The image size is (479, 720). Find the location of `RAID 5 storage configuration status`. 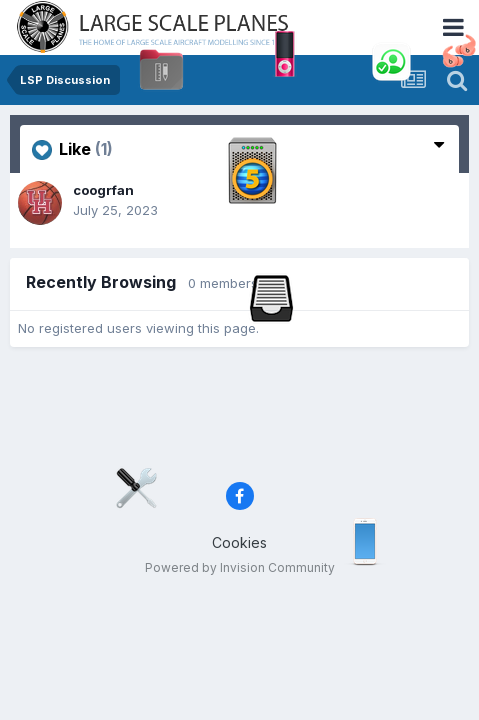

RAID 5 storage configuration status is located at coordinates (252, 170).